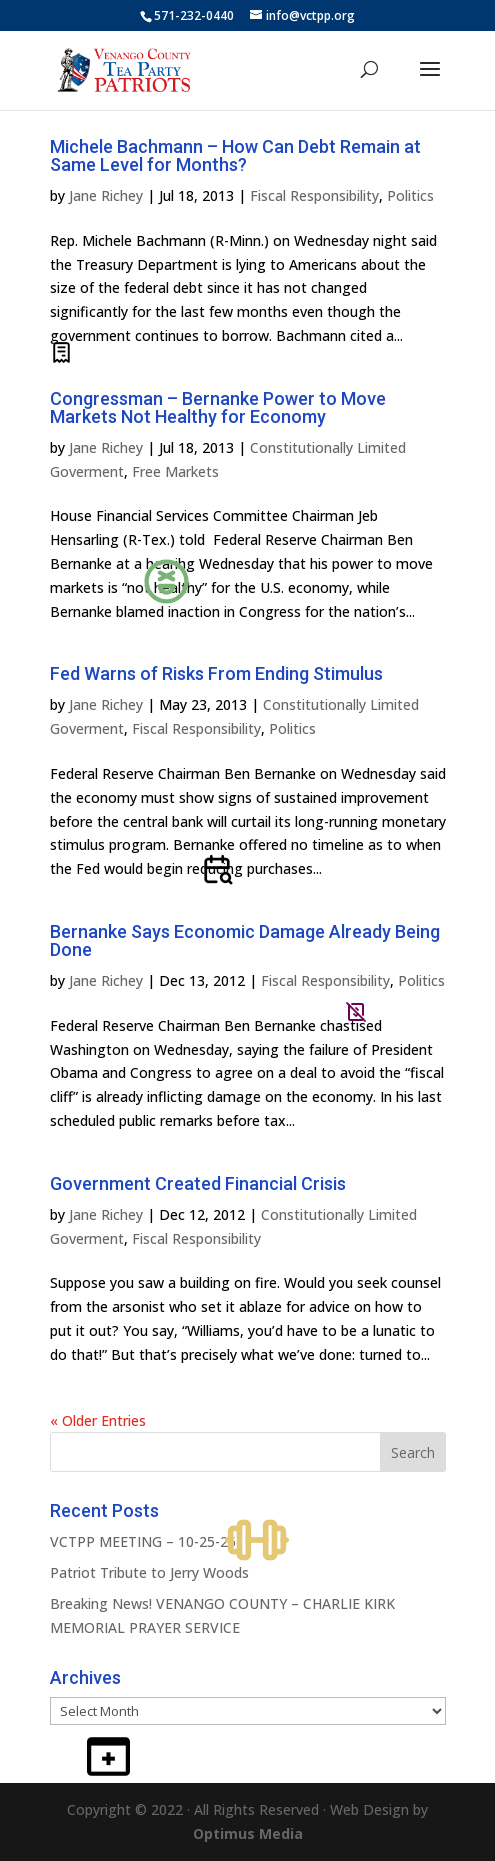 This screenshot has height=1861, width=495. I want to click on access workout or fitness features, so click(257, 1540).